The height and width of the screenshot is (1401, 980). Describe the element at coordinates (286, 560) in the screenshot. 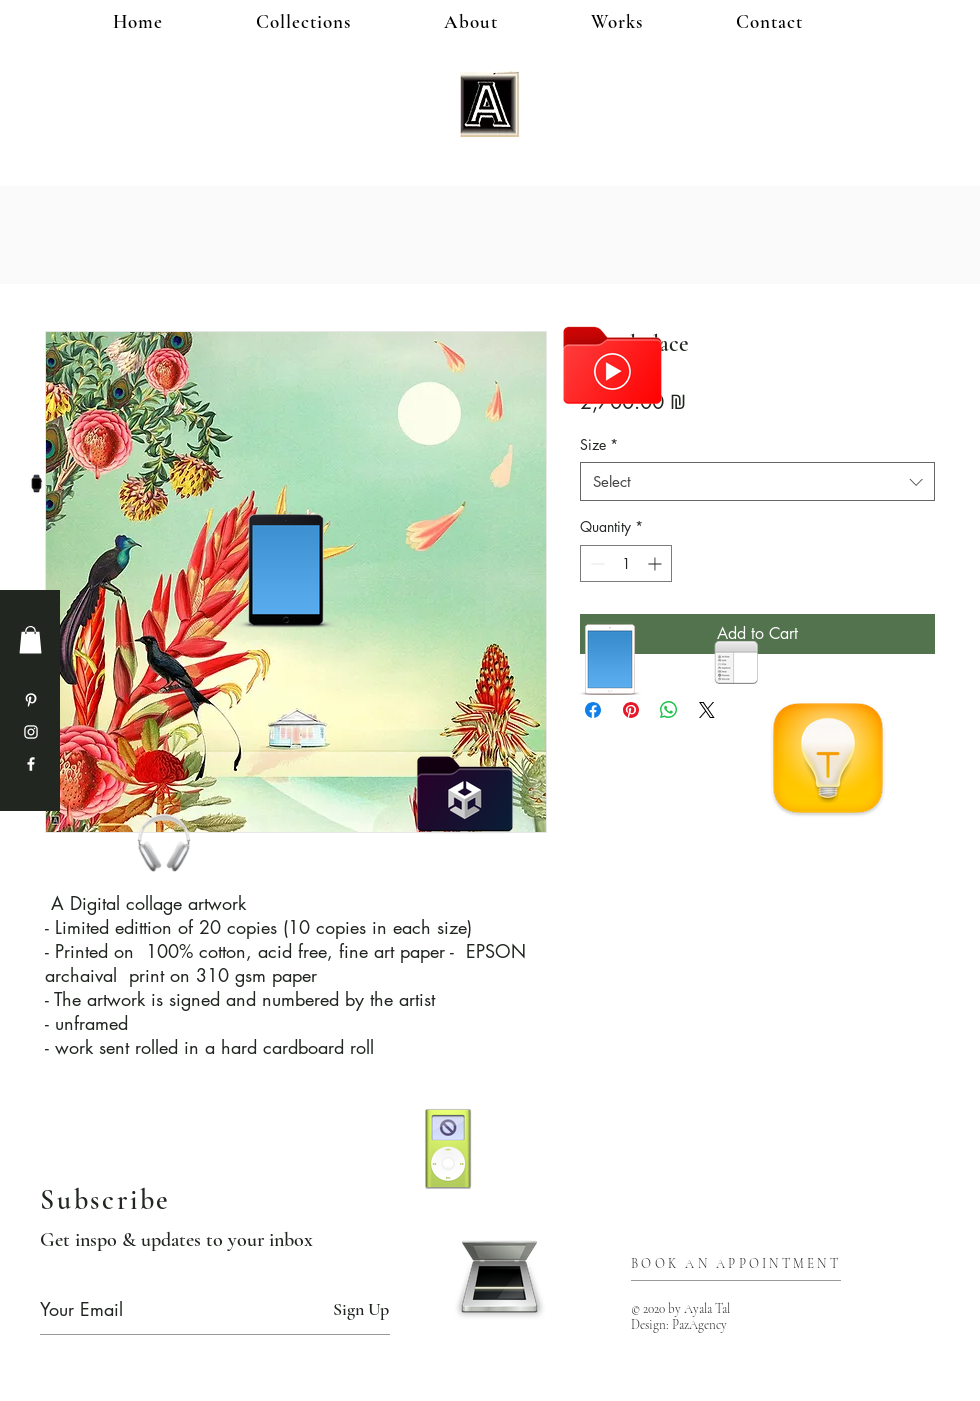

I see `manage connected iPad mini device` at that location.